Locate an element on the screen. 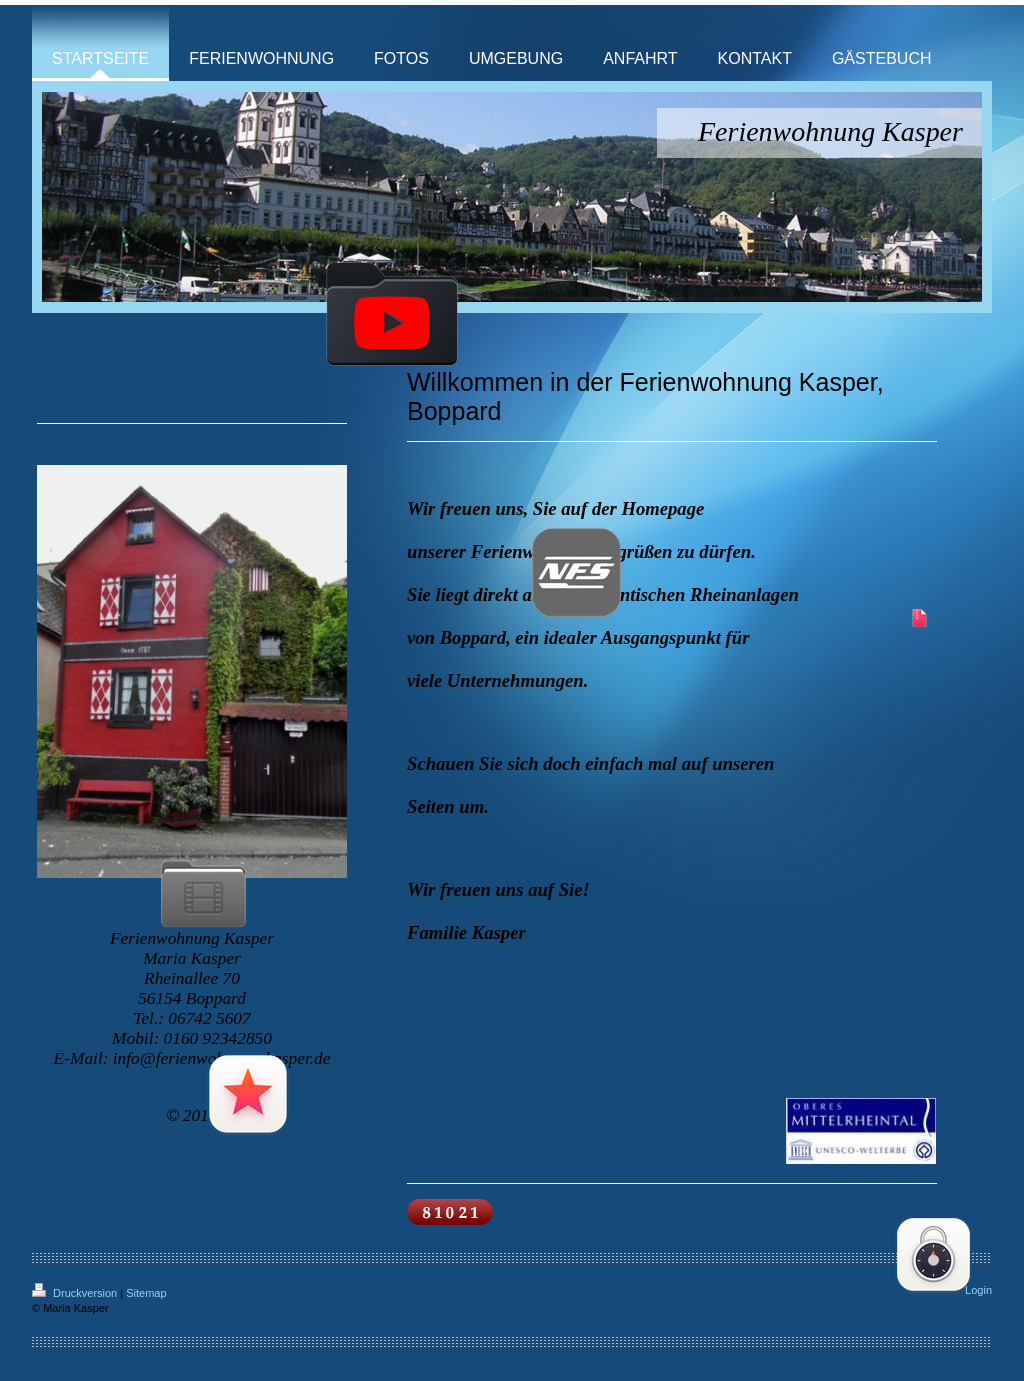 Image resolution: width=1024 pixels, height=1381 pixels. a compressed postscript file is located at coordinates (919, 618).